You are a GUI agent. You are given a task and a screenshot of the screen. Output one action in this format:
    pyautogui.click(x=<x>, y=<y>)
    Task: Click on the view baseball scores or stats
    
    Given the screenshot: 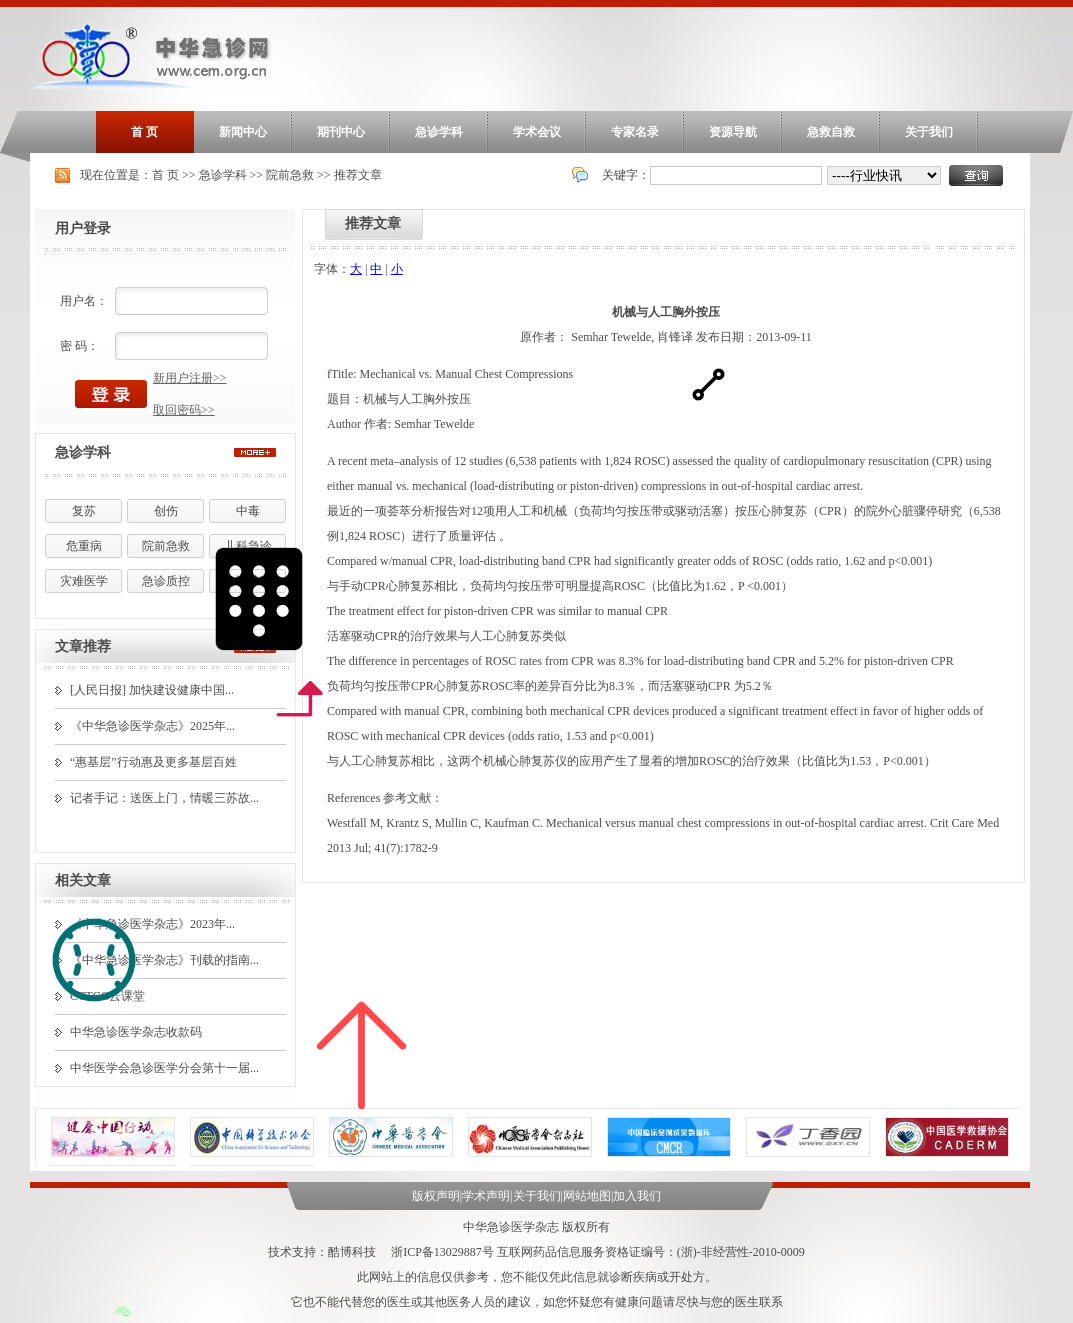 What is the action you would take?
    pyautogui.click(x=94, y=960)
    